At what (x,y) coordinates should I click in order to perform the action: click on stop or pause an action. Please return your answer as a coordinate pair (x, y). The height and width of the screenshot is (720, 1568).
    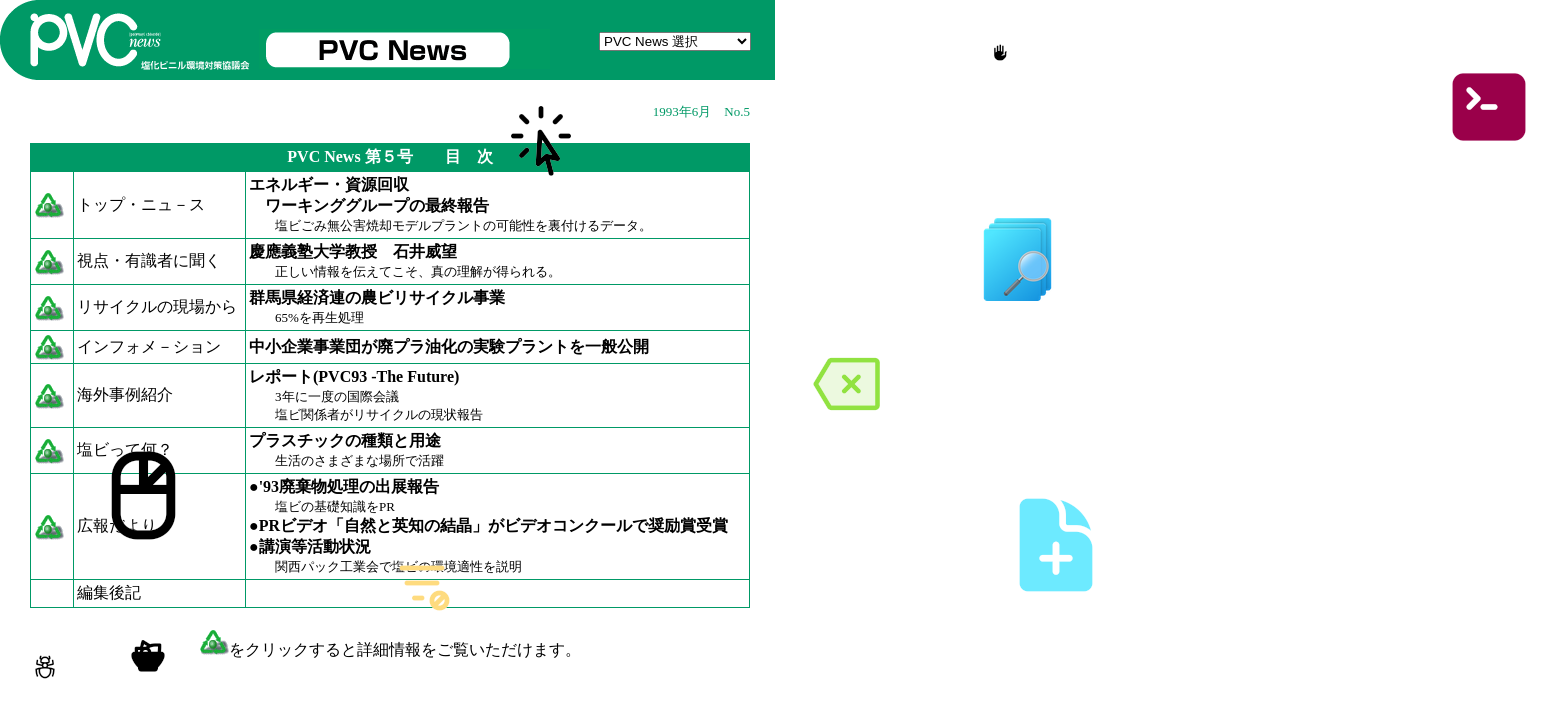
    Looking at the image, I should click on (1000, 52).